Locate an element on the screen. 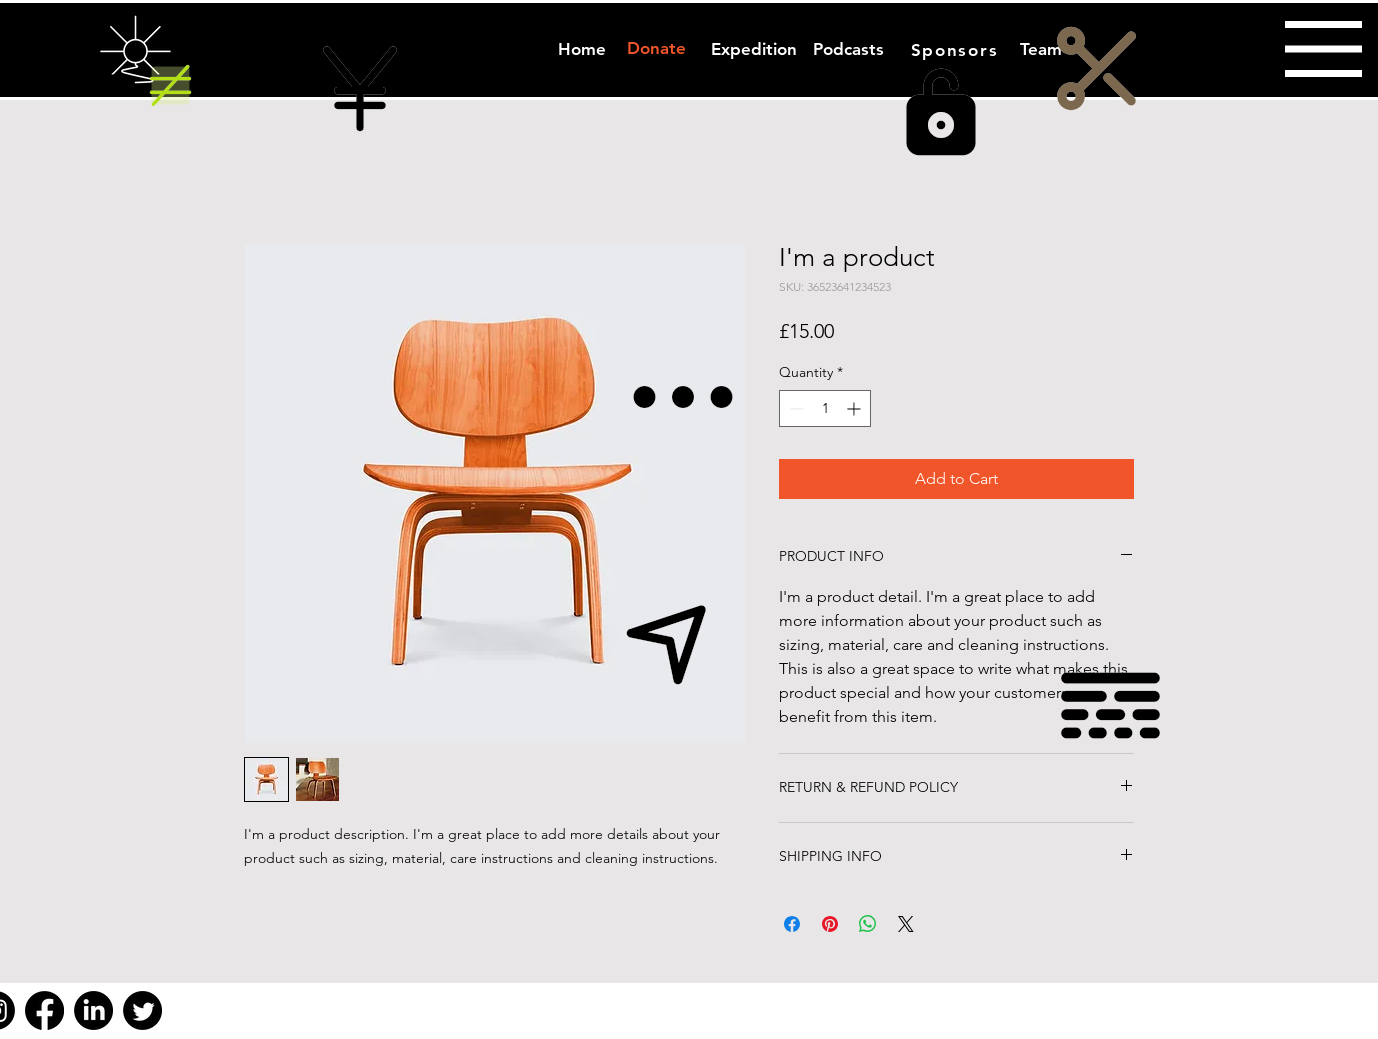  adjust gradient or color blend settings is located at coordinates (1110, 705).